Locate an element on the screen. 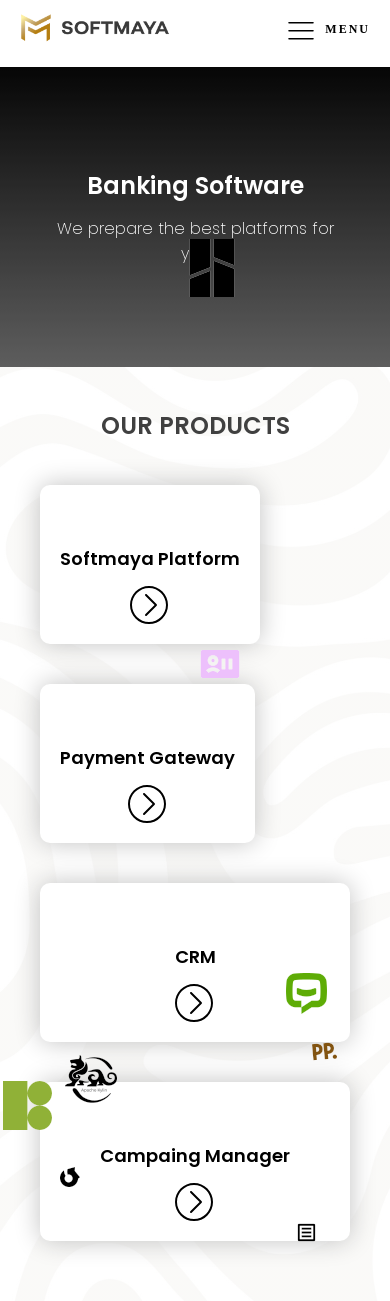  paddy power logo - link to betting and gaming services is located at coordinates (324, 1051).